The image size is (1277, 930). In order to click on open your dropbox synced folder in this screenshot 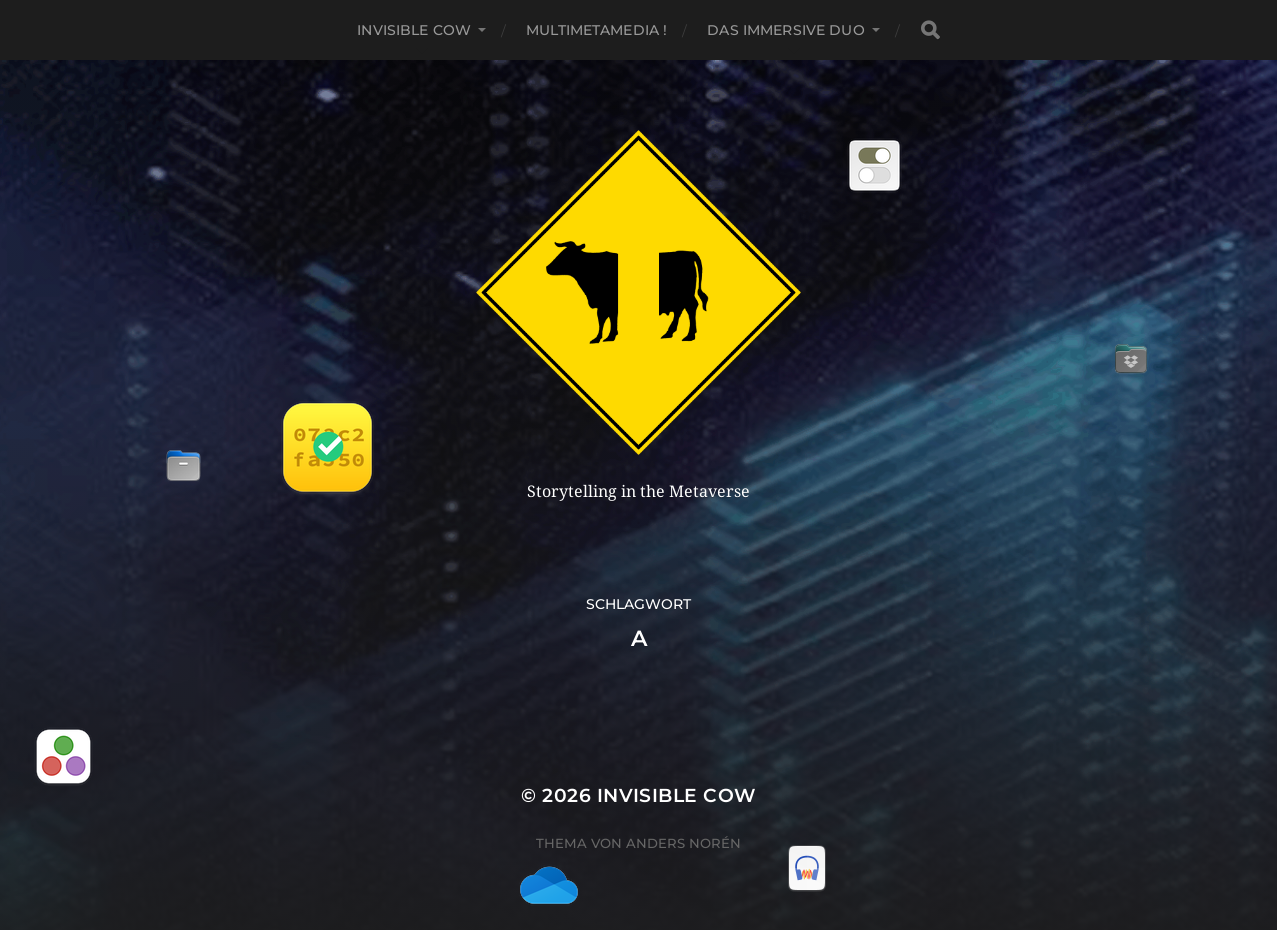, I will do `click(1131, 358)`.